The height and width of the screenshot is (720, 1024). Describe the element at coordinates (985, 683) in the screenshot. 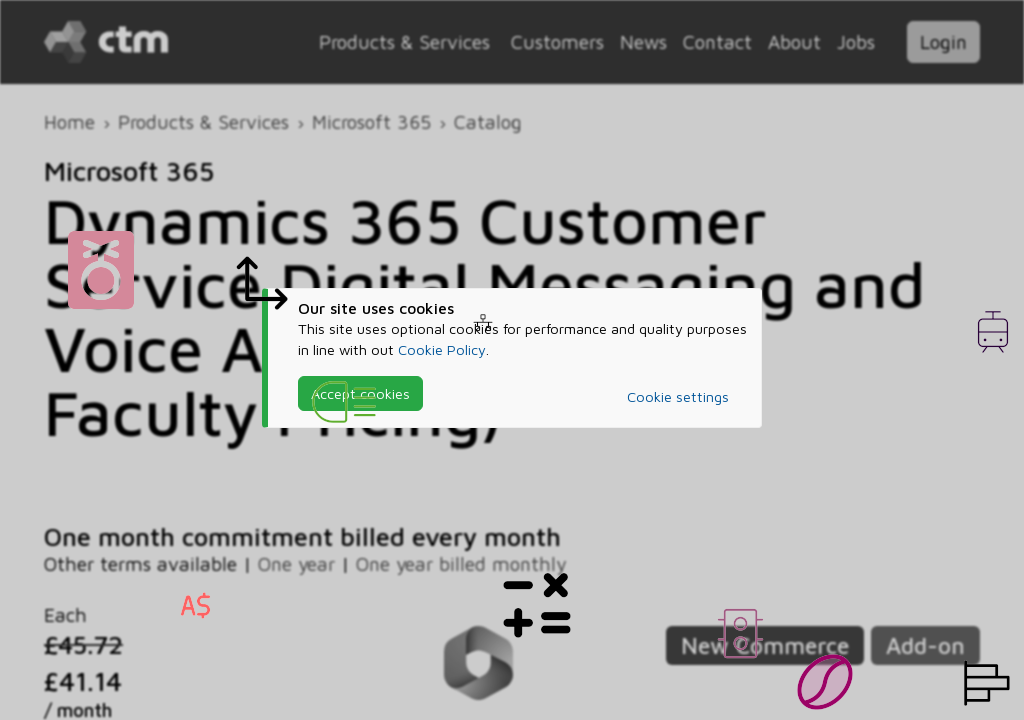

I see `view horizontal bar chart` at that location.